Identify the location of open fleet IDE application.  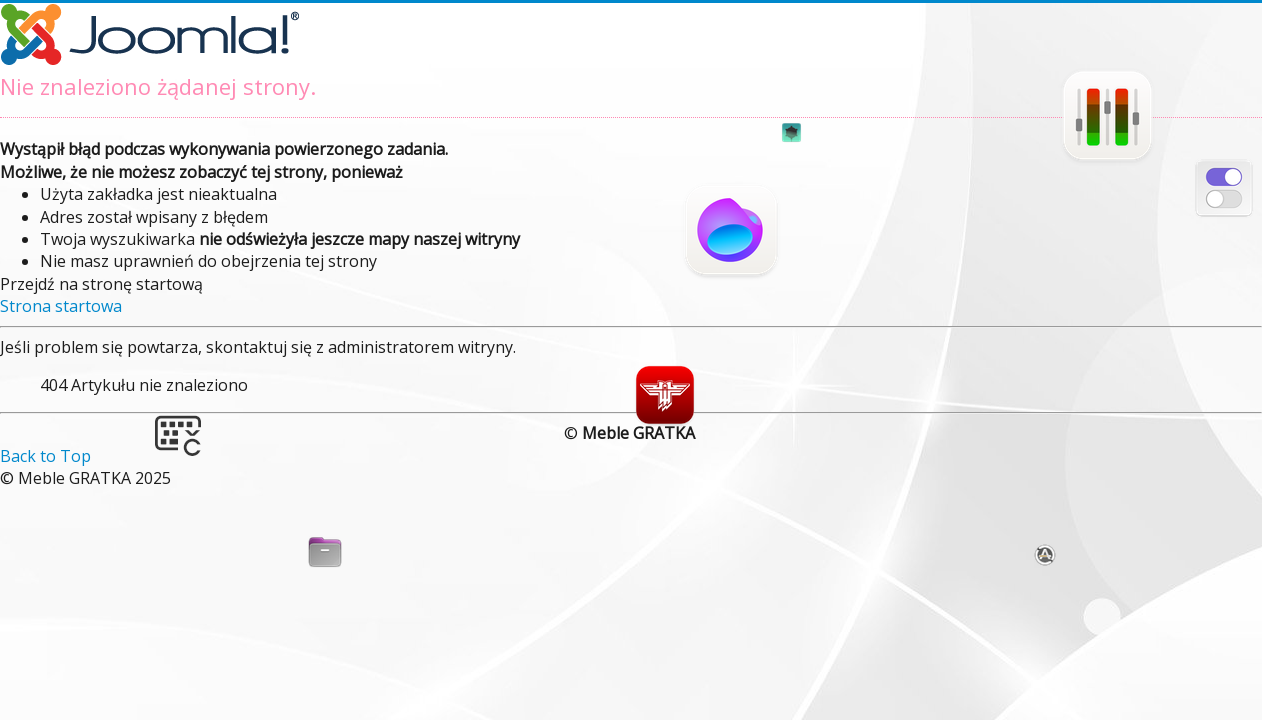
(730, 230).